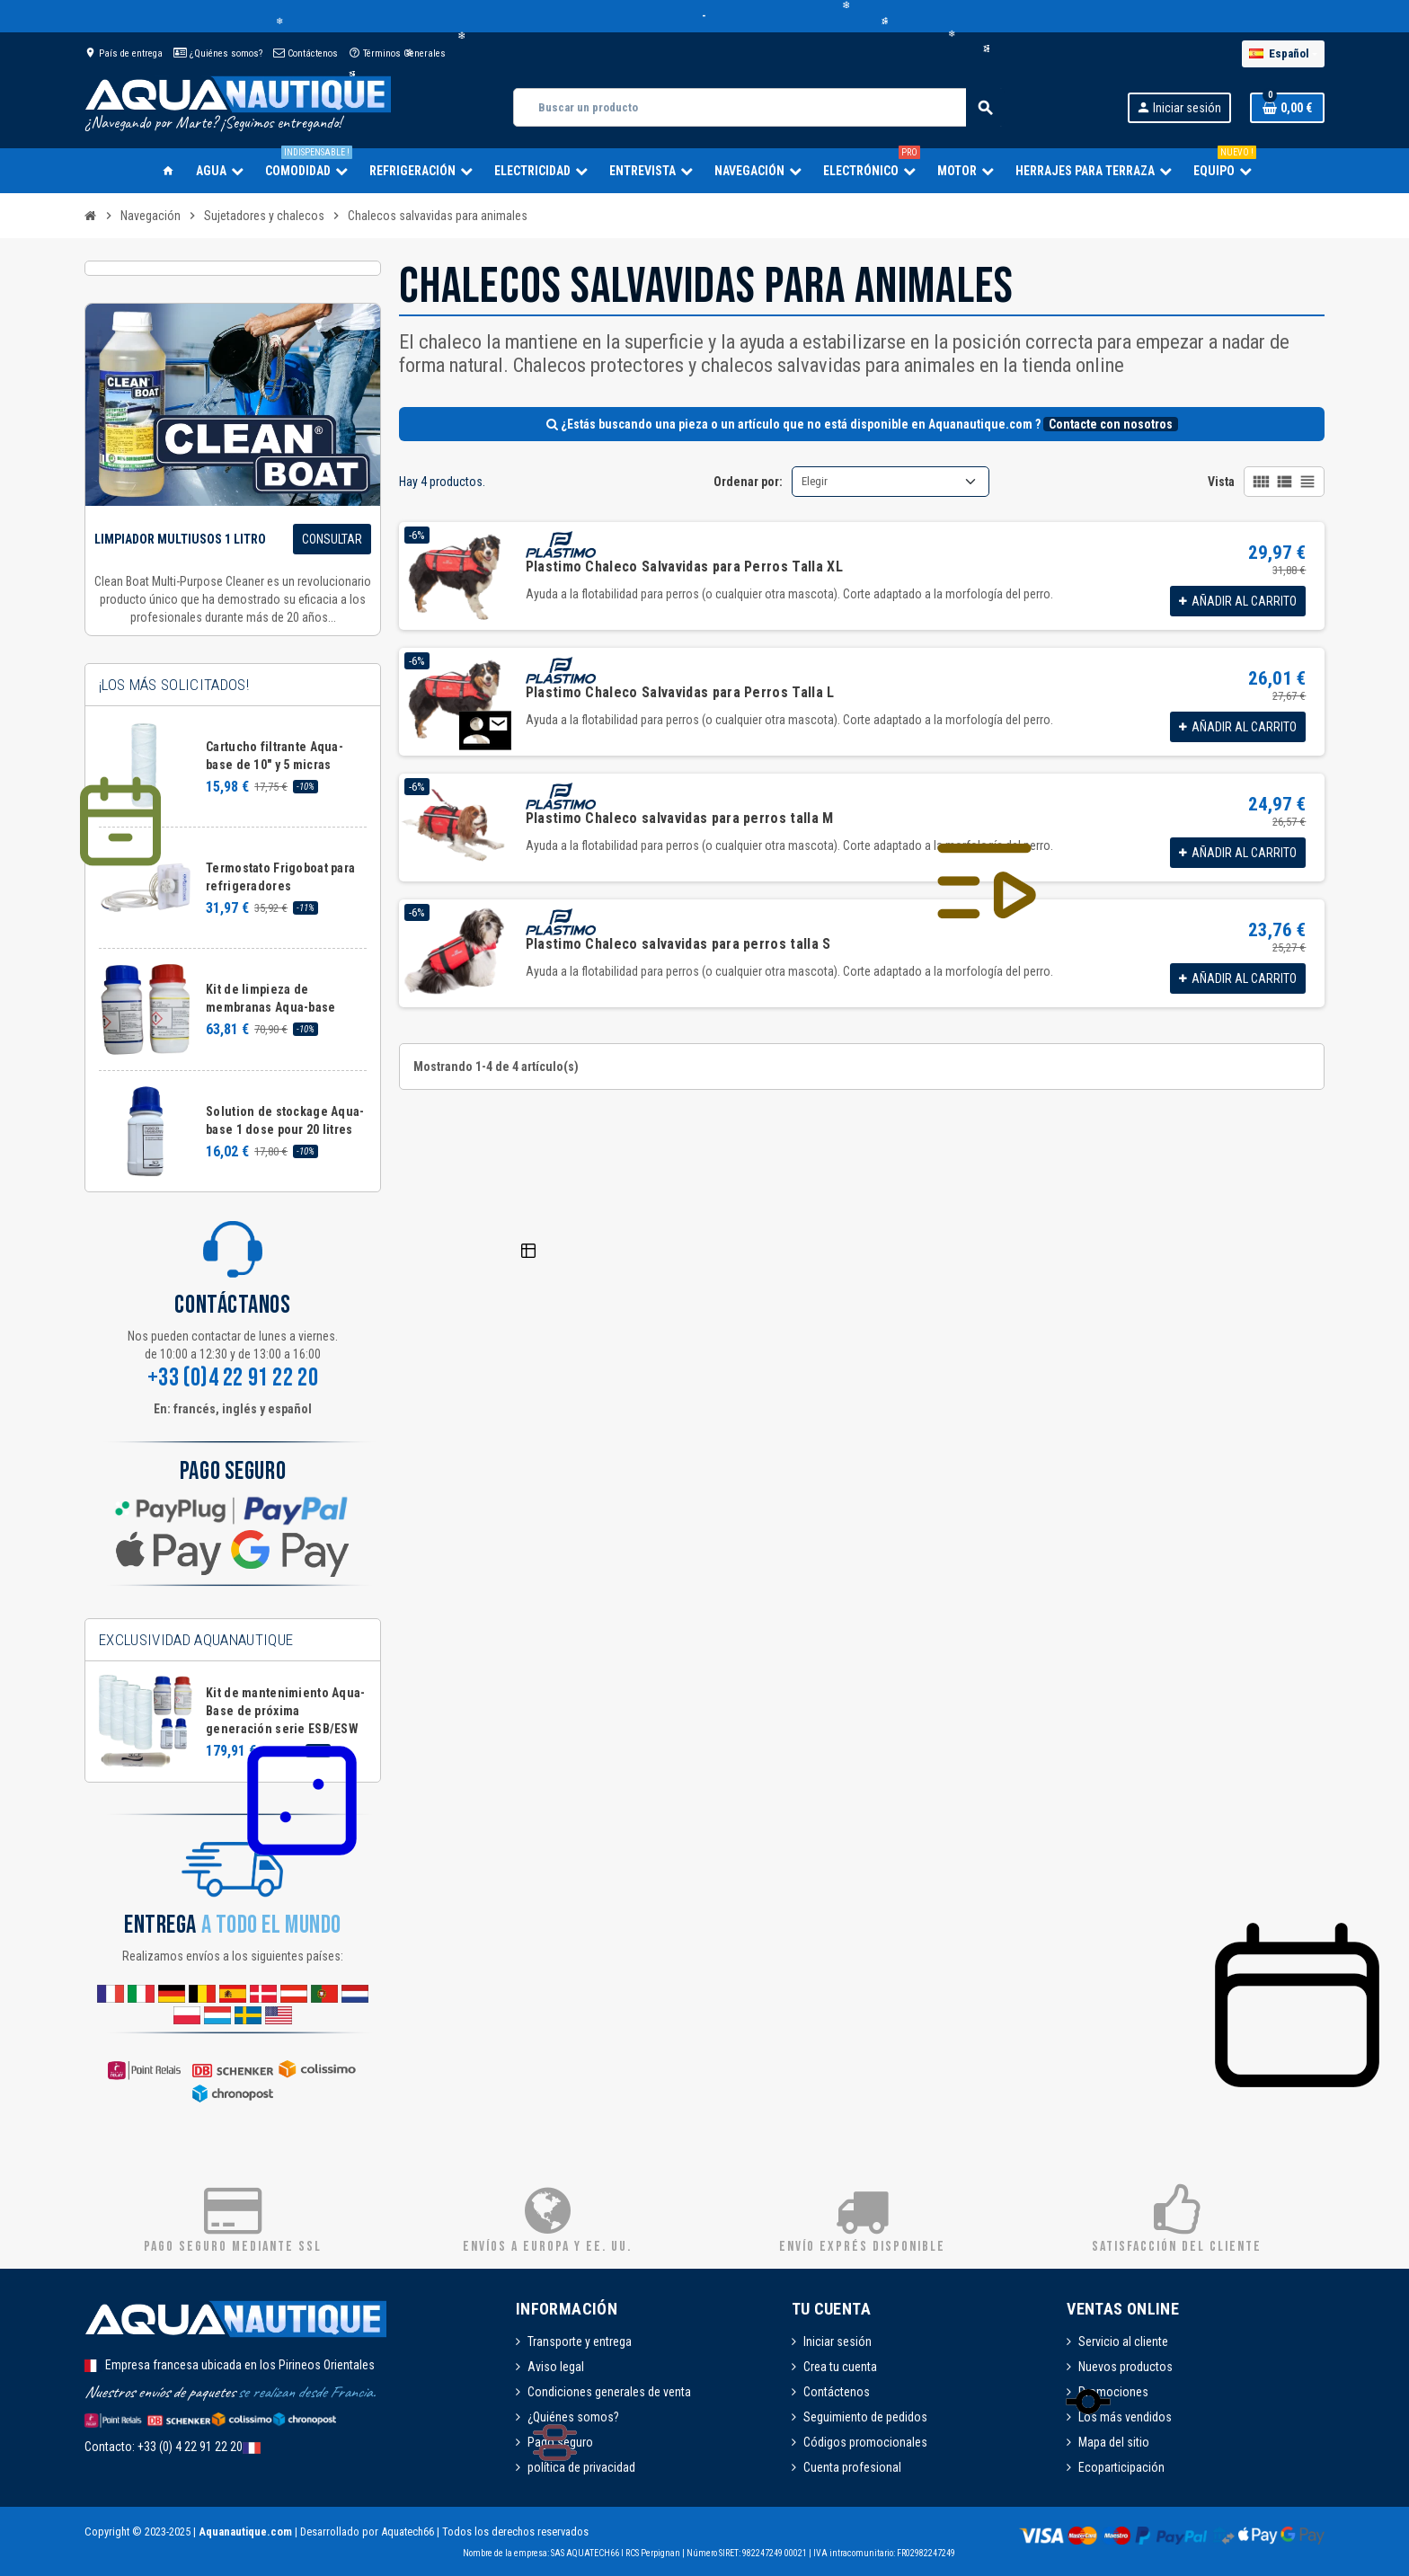  What do you see at coordinates (1088, 2402) in the screenshot?
I see `view commit details in version control` at bounding box center [1088, 2402].